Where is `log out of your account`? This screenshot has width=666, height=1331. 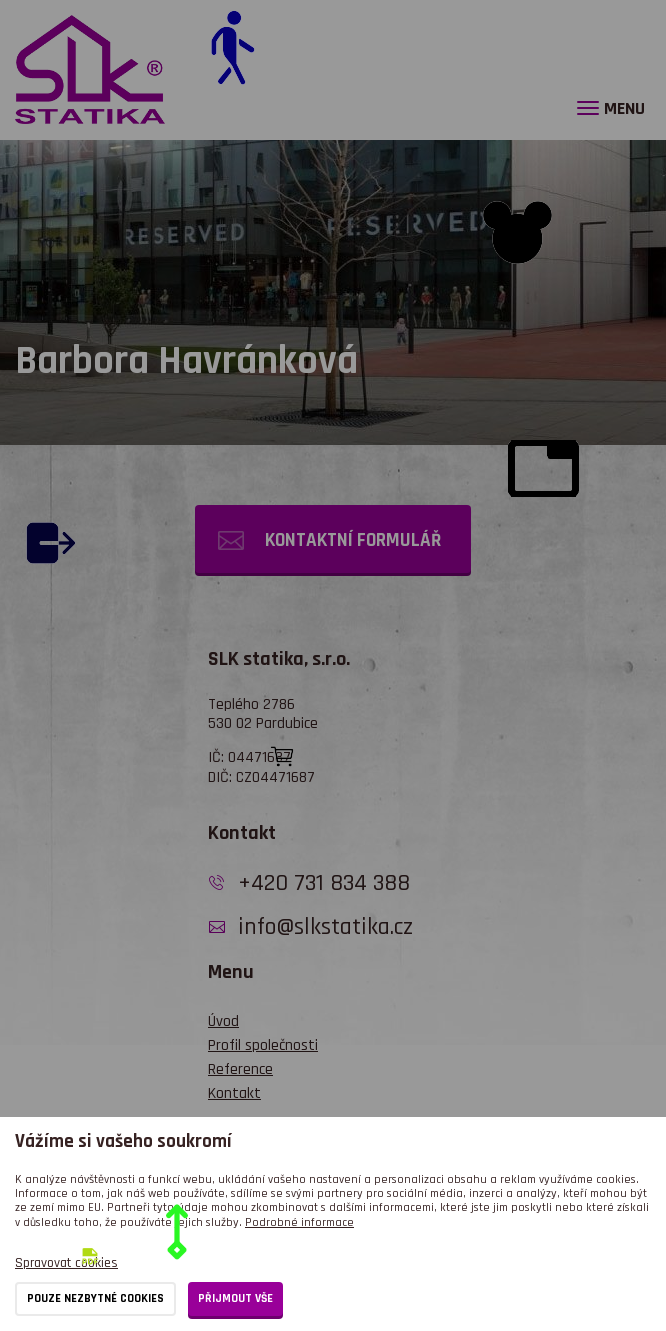
log out of your account is located at coordinates (51, 543).